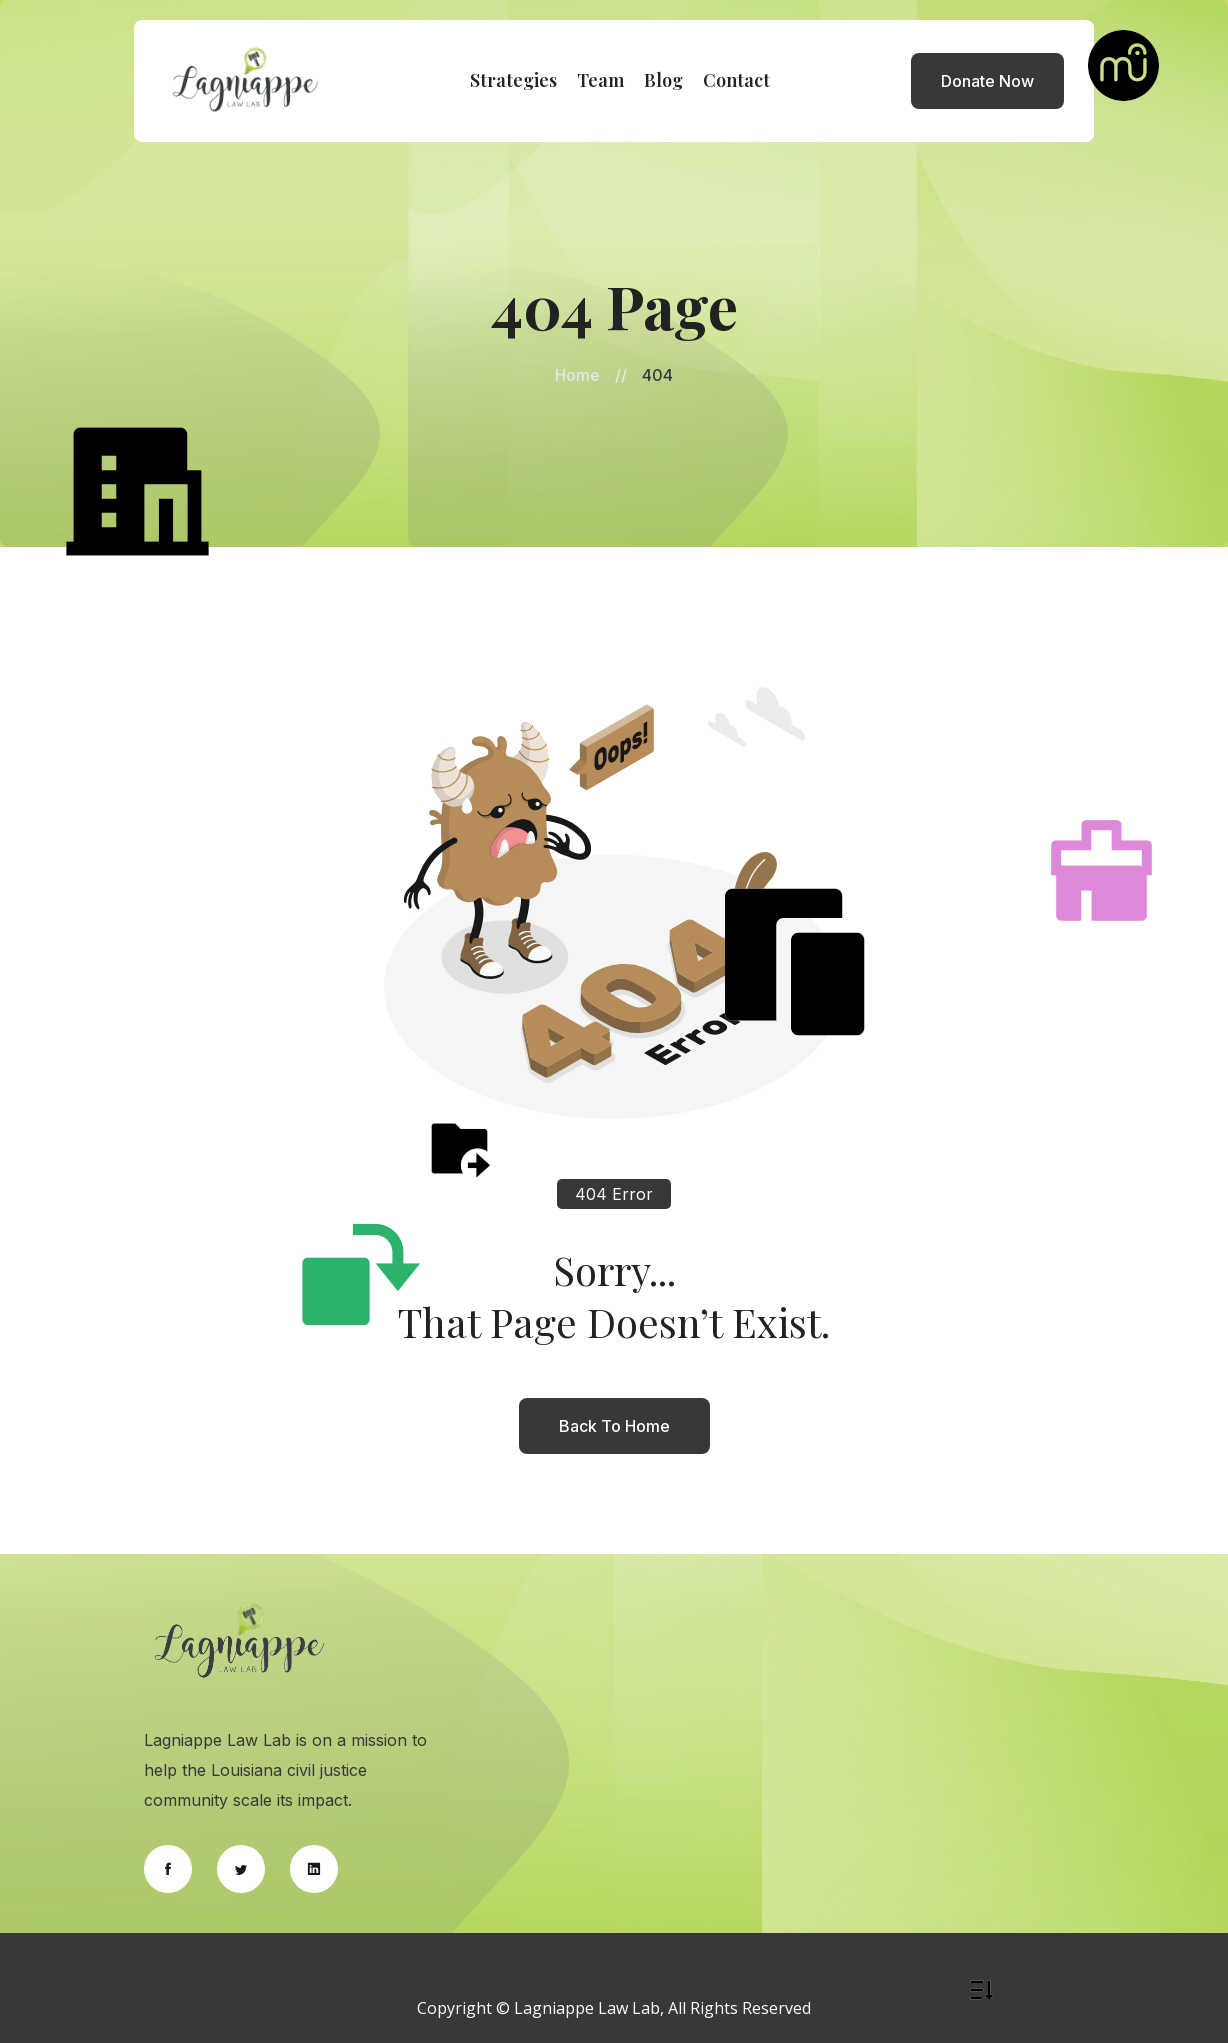 This screenshot has height=2043, width=1228. What do you see at coordinates (358, 1274) in the screenshot?
I see `rotate element clockwise` at bounding box center [358, 1274].